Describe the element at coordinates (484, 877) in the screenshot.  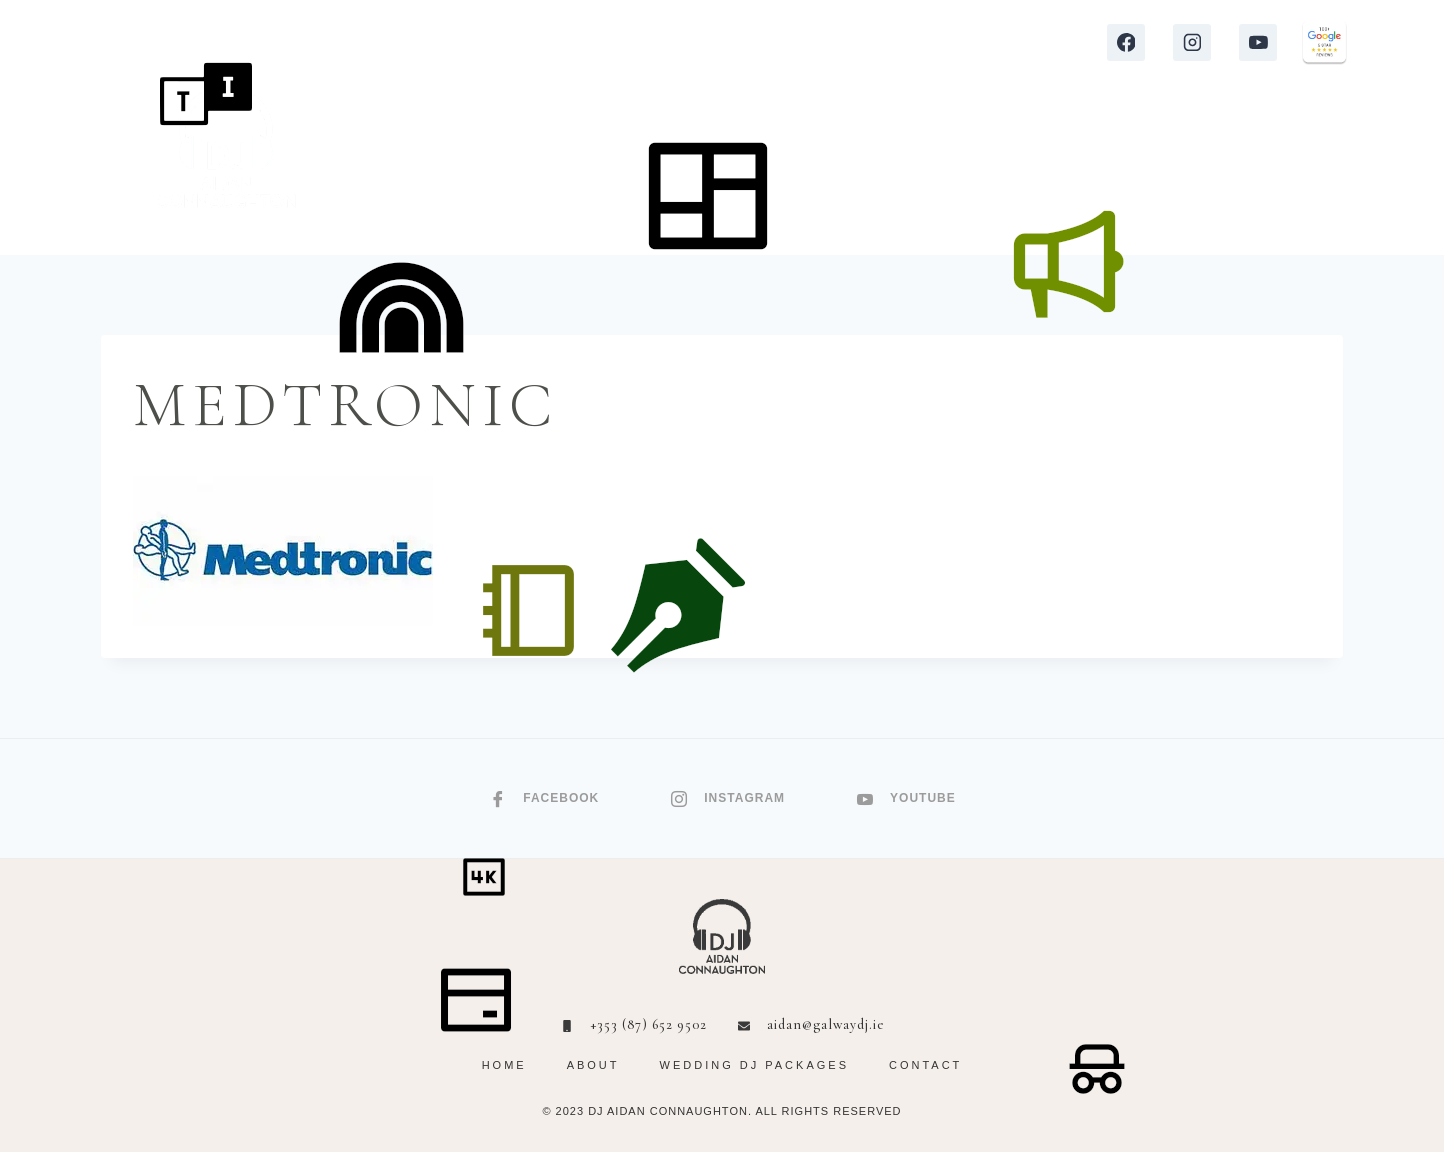
I see `indicates 4k video resolution is available` at that location.